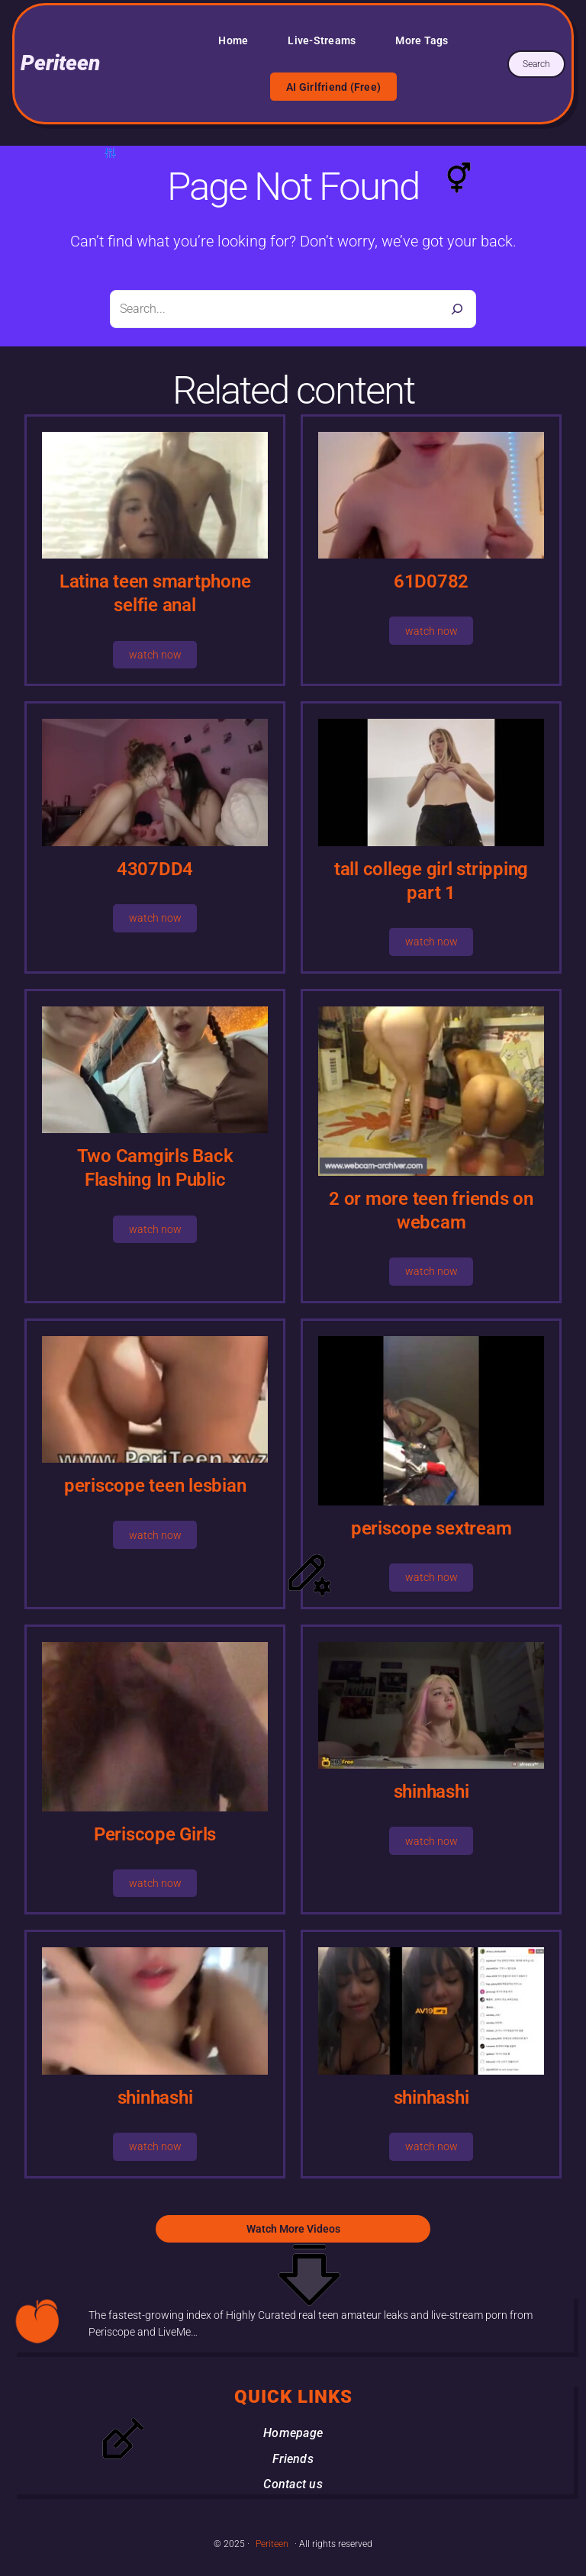 Image resolution: width=586 pixels, height=2576 pixels. Describe the element at coordinates (122, 2439) in the screenshot. I see `access gardening or landscaping tools` at that location.